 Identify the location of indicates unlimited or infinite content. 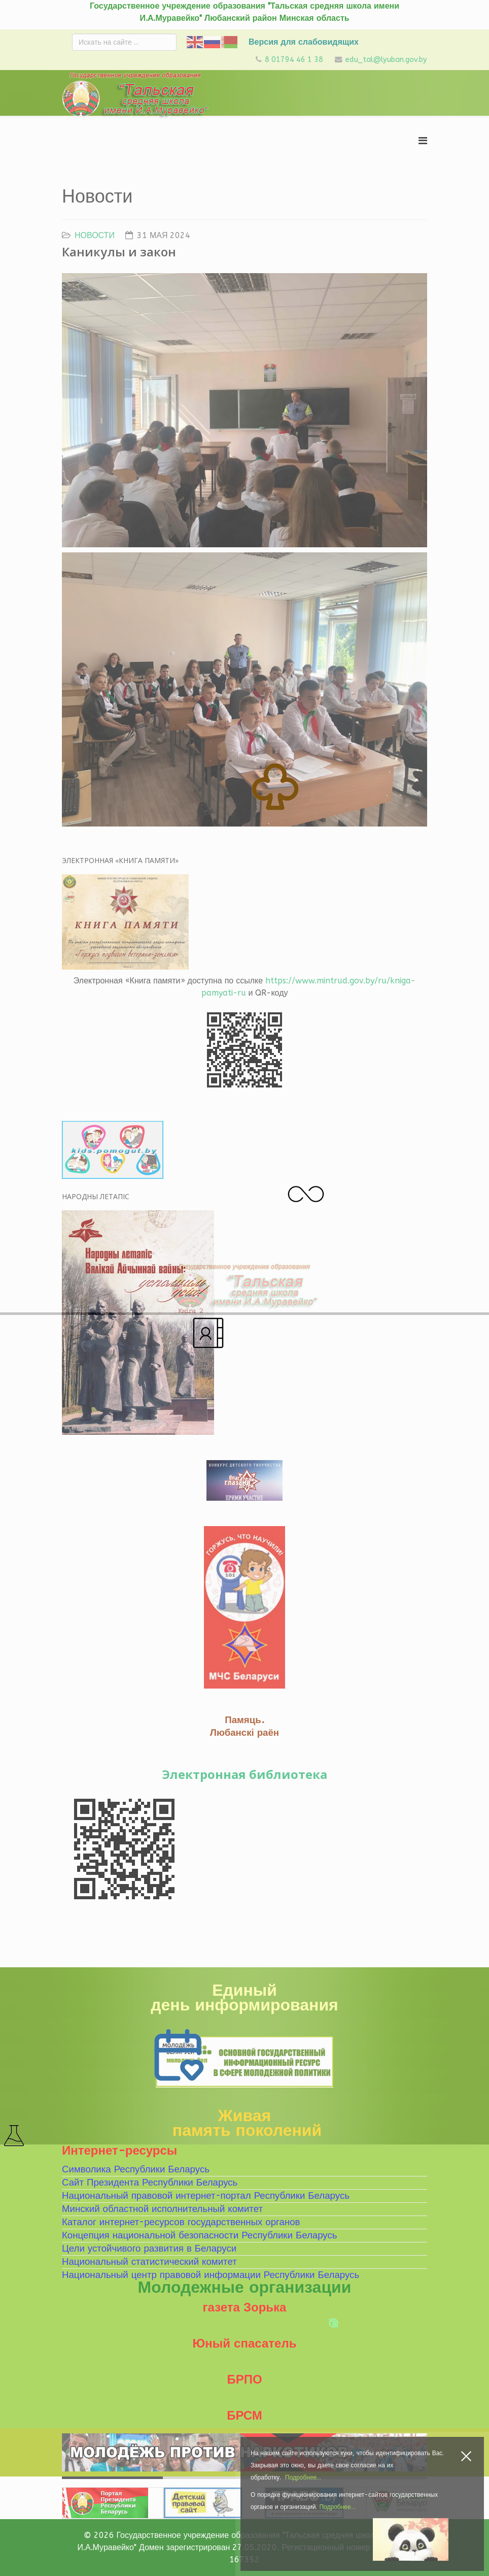
(306, 1194).